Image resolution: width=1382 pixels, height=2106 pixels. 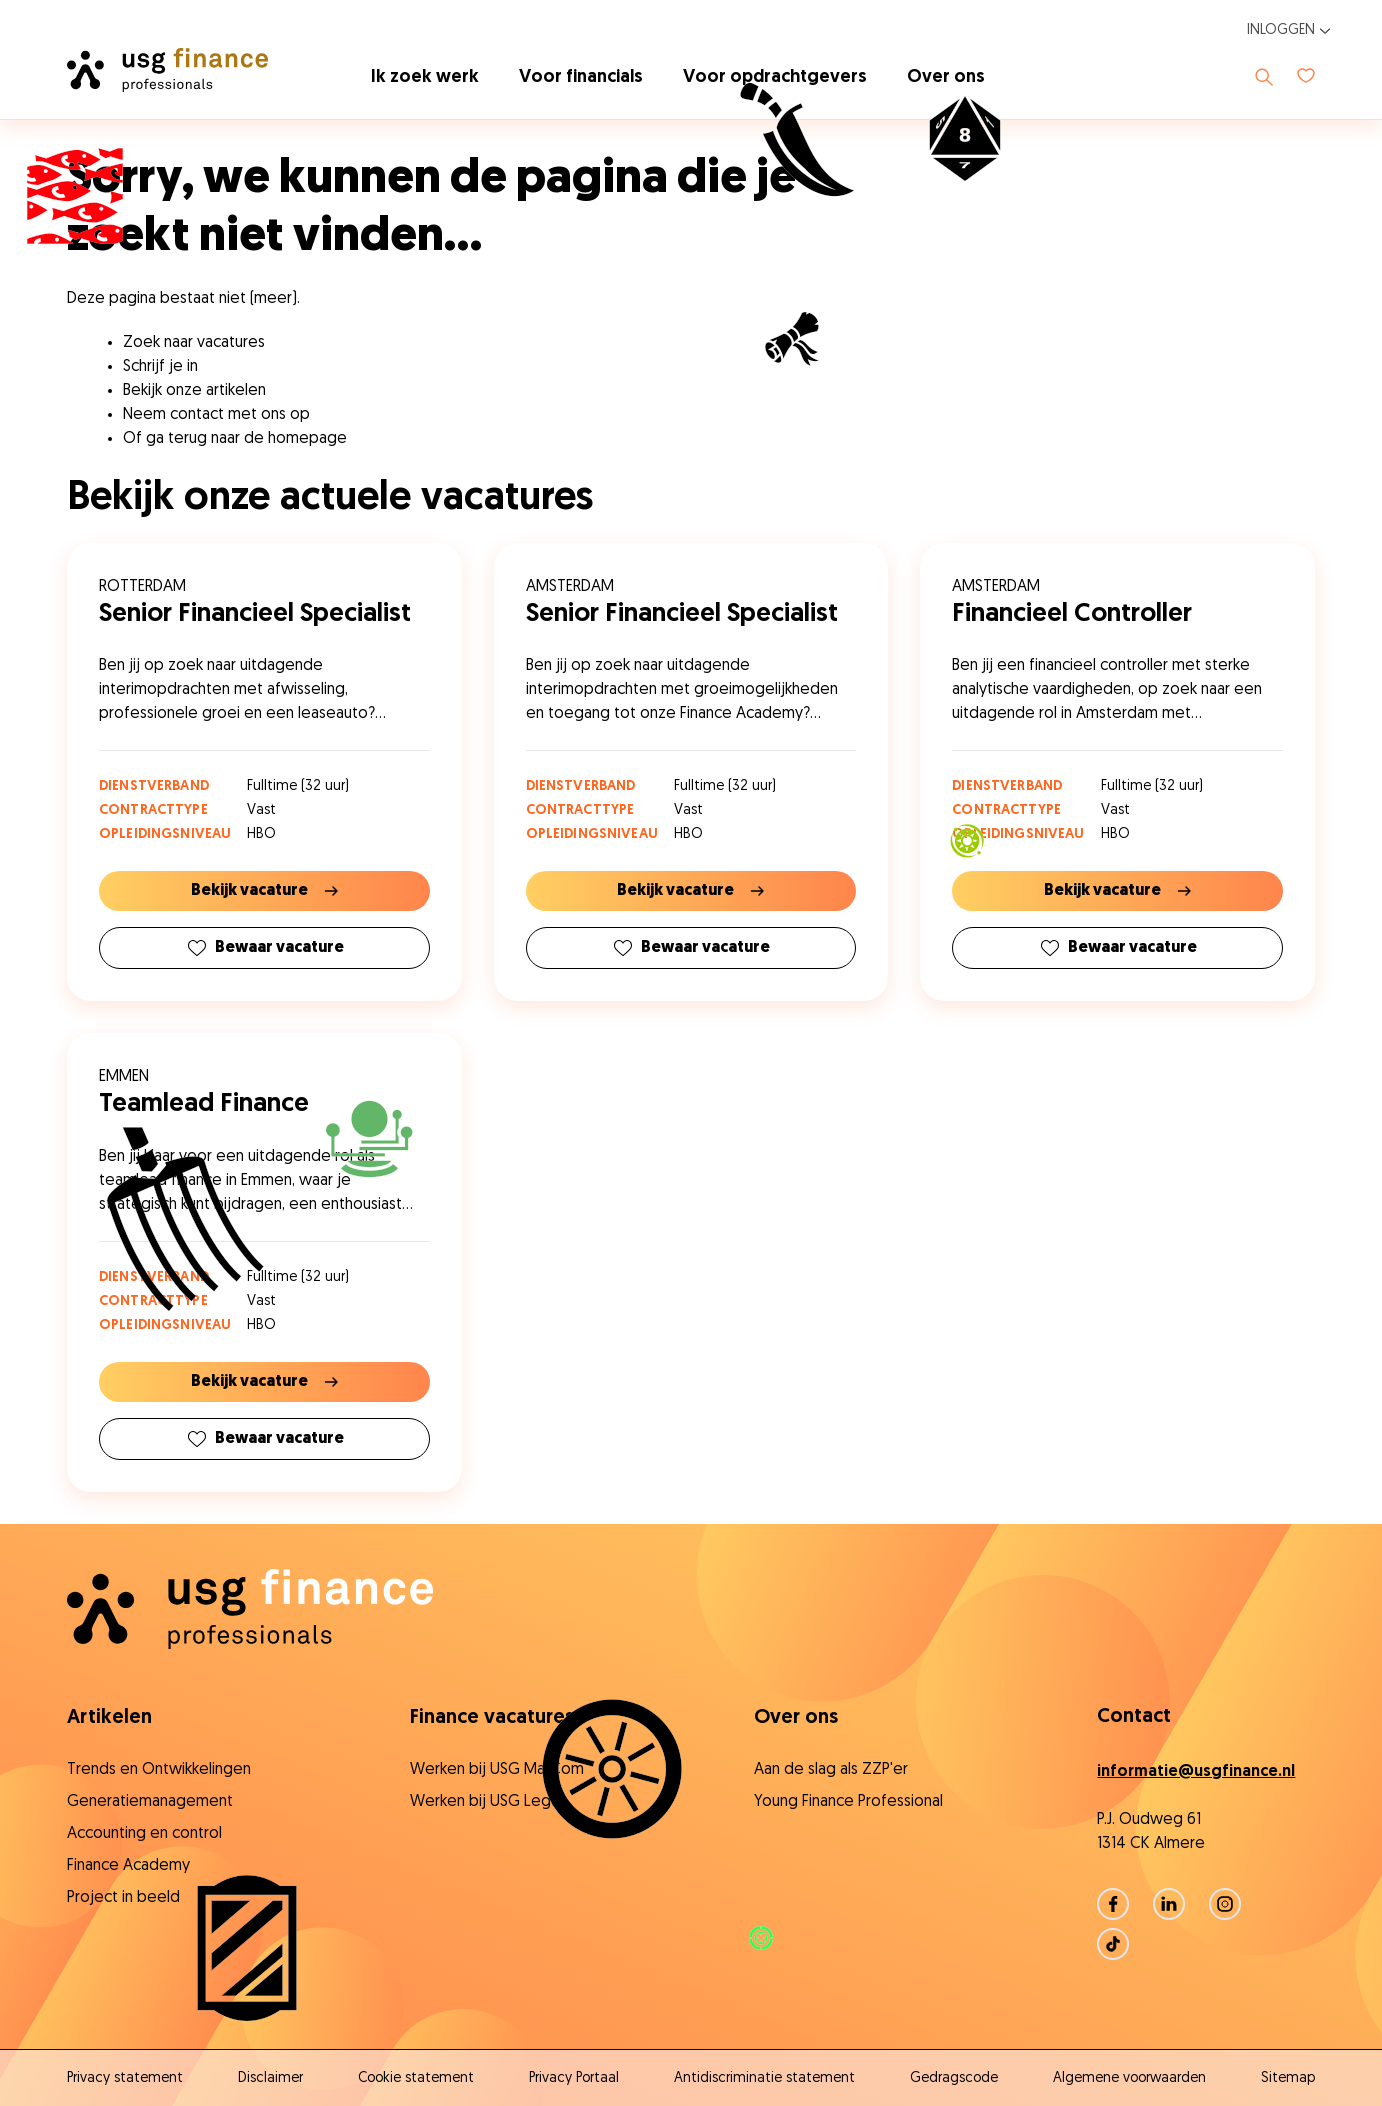 I want to click on view satellite or orbital tracking features, so click(x=967, y=841).